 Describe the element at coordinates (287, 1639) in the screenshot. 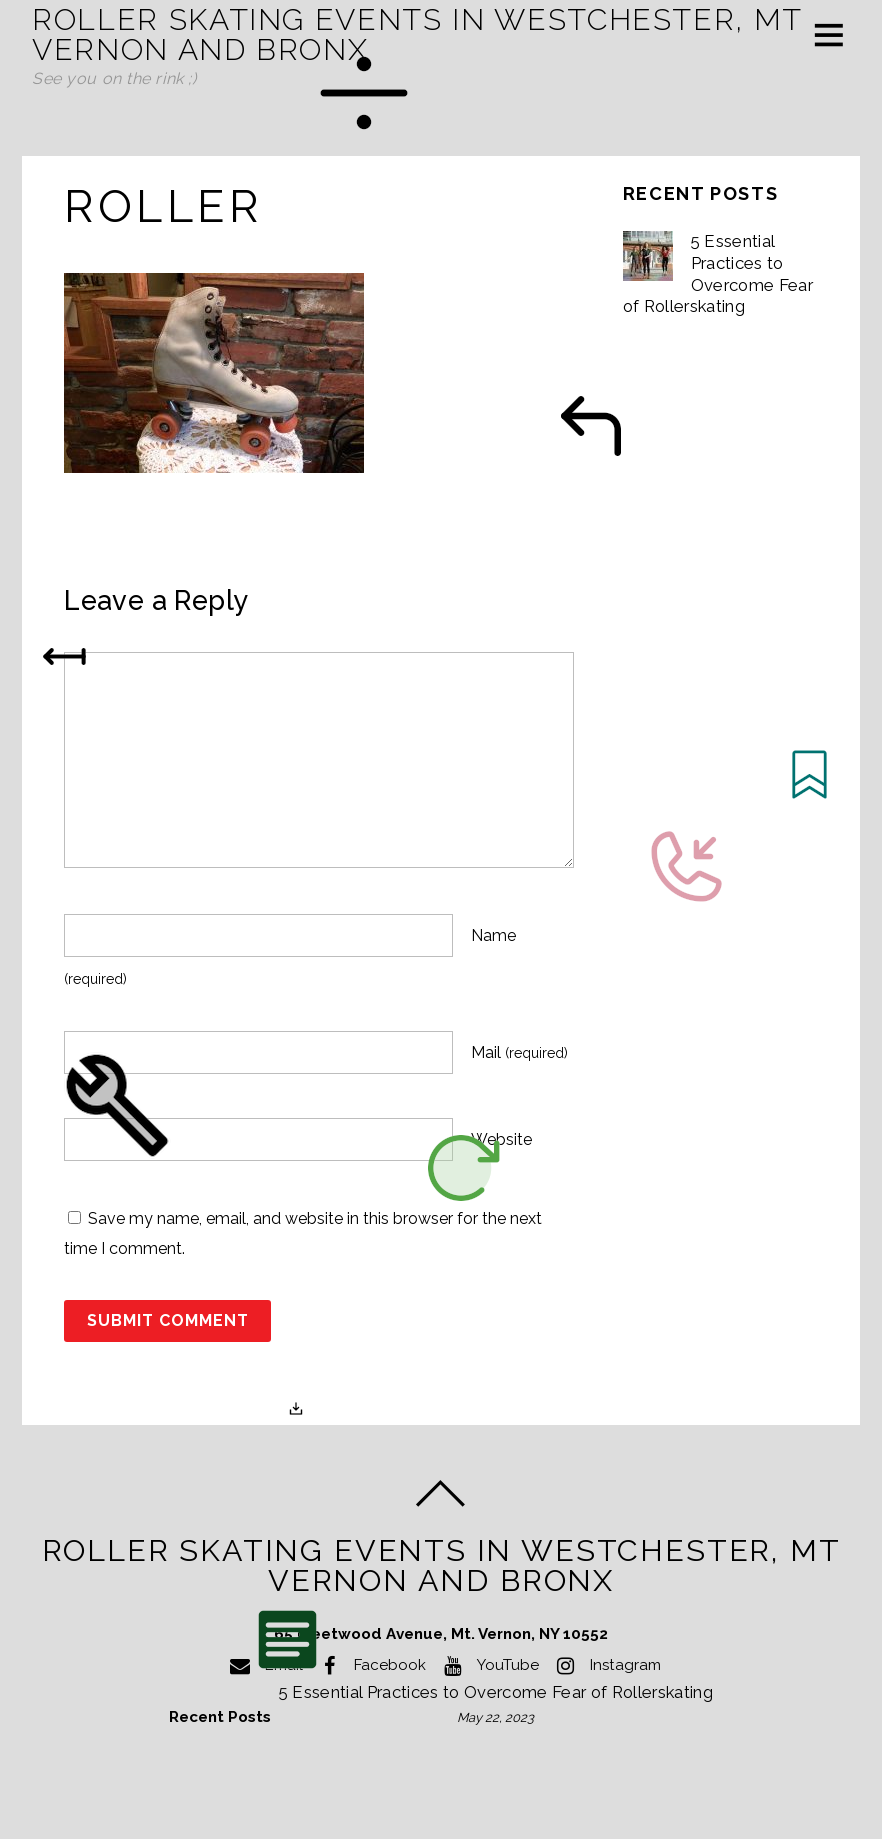

I see `align text to the left` at that location.